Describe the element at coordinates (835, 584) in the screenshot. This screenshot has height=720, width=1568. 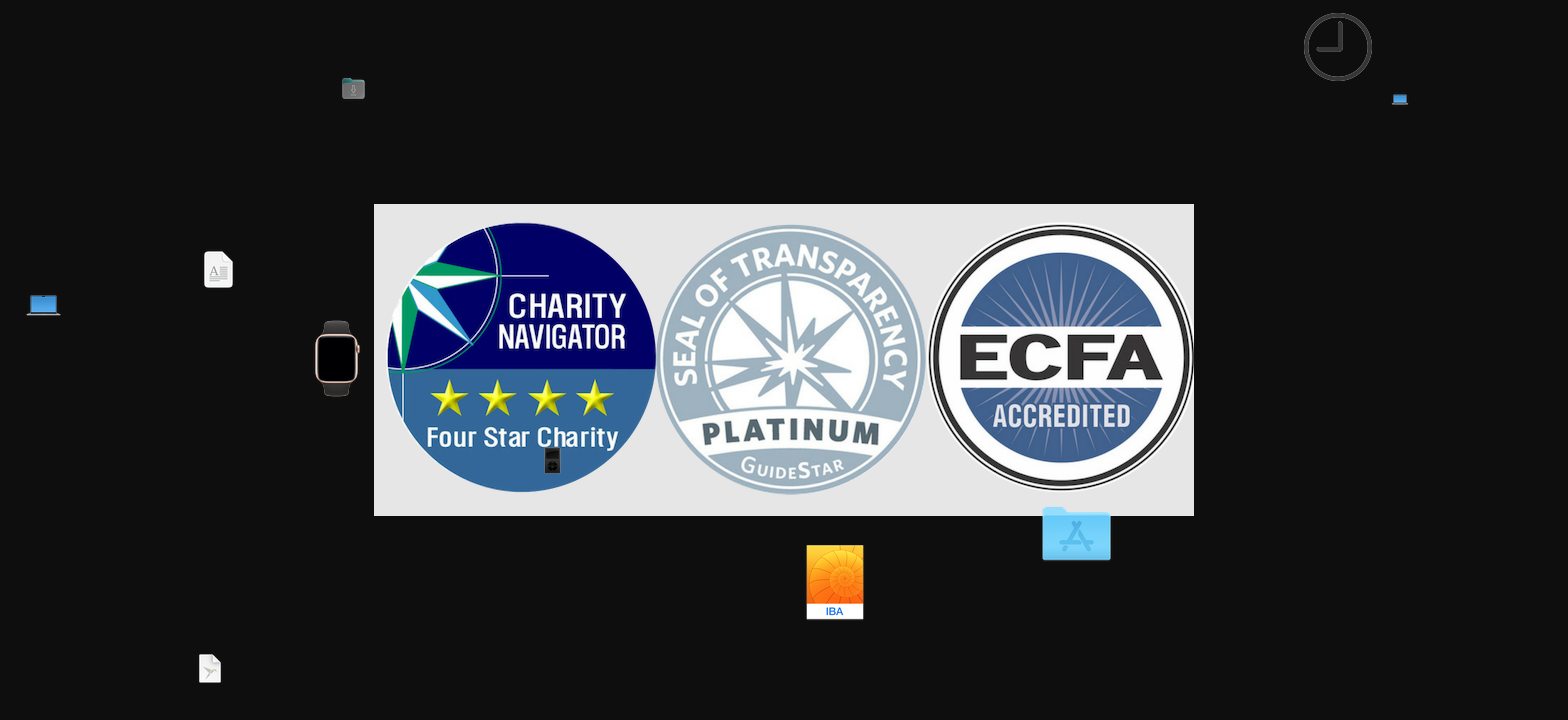
I see `open an iBooks Author document` at that location.